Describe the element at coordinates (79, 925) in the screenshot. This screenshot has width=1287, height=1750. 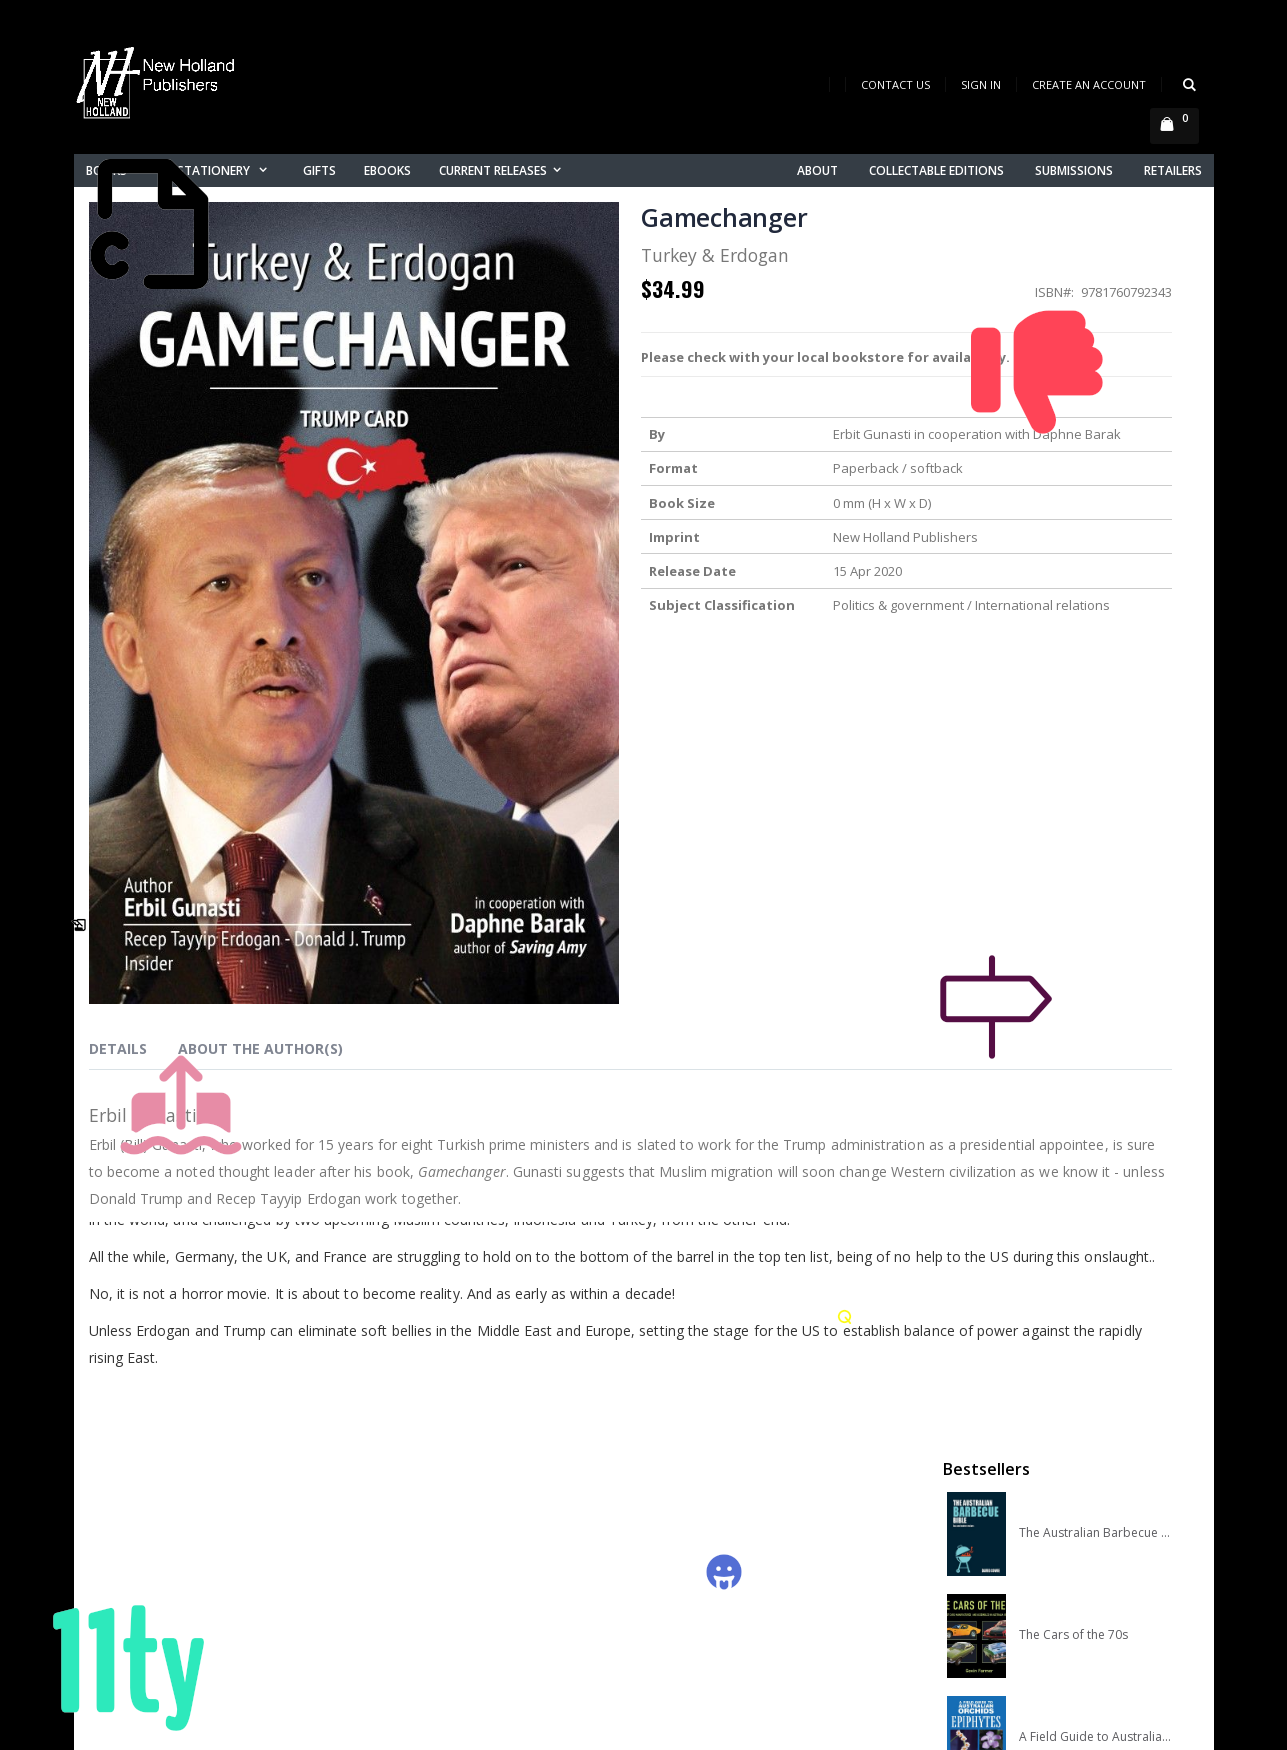
I see `view document history or revisions` at that location.